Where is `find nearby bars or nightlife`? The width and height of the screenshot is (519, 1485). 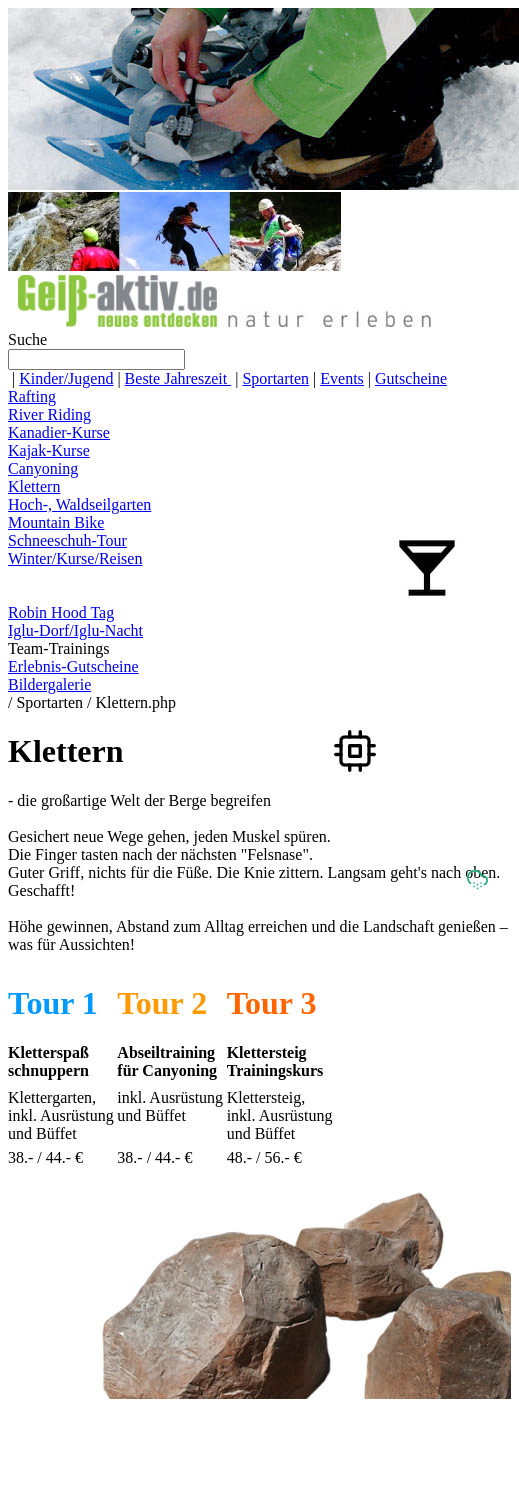 find nearby bars or nightlife is located at coordinates (427, 568).